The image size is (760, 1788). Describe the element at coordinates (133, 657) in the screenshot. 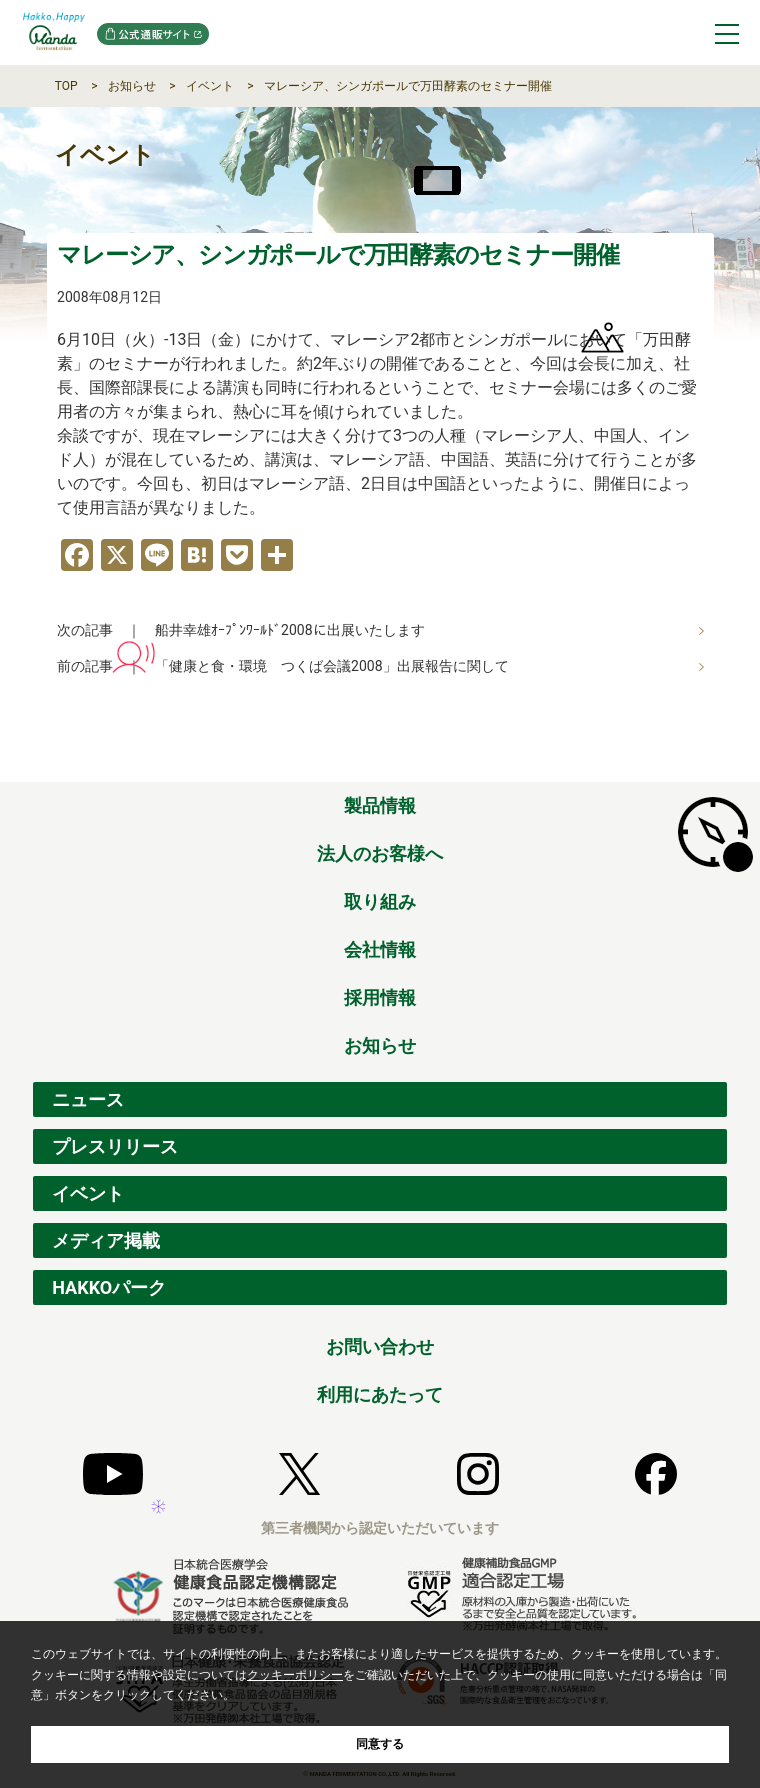

I see `user is currently speaking or broadcasting audio` at that location.